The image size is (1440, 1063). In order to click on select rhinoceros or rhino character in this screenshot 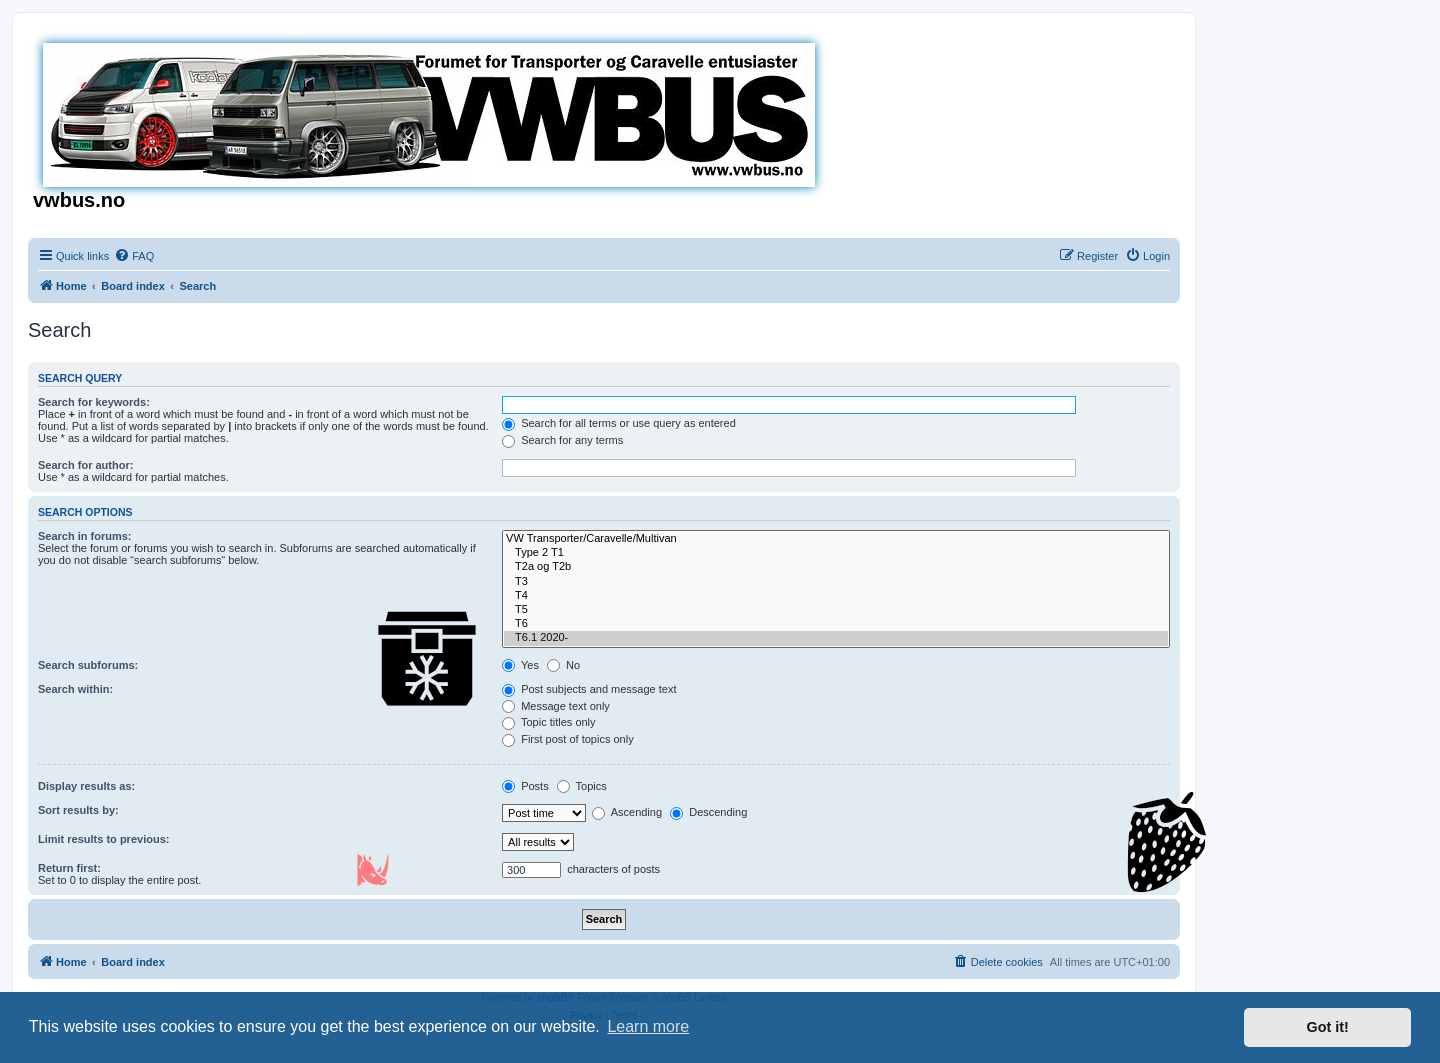, I will do `click(374, 869)`.